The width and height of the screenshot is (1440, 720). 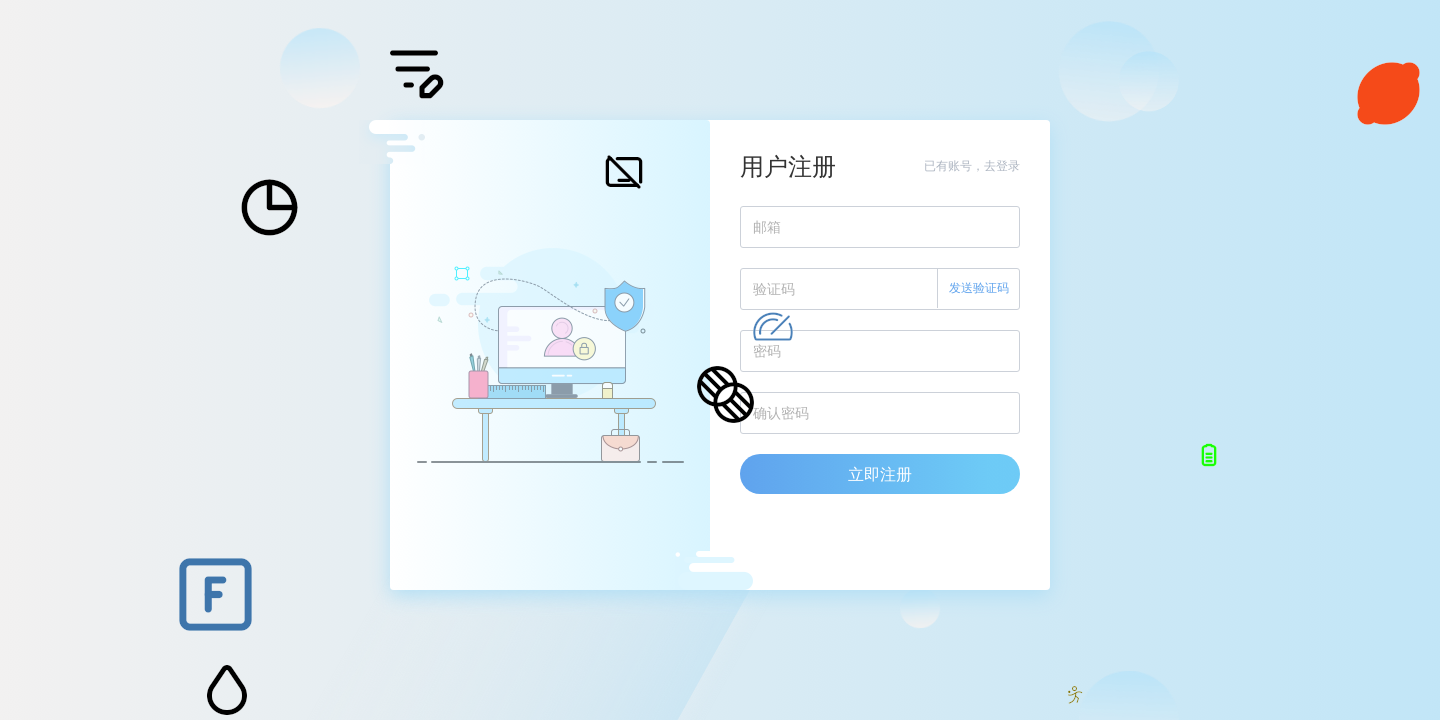 I want to click on view speed or performance metrics, so click(x=773, y=328).